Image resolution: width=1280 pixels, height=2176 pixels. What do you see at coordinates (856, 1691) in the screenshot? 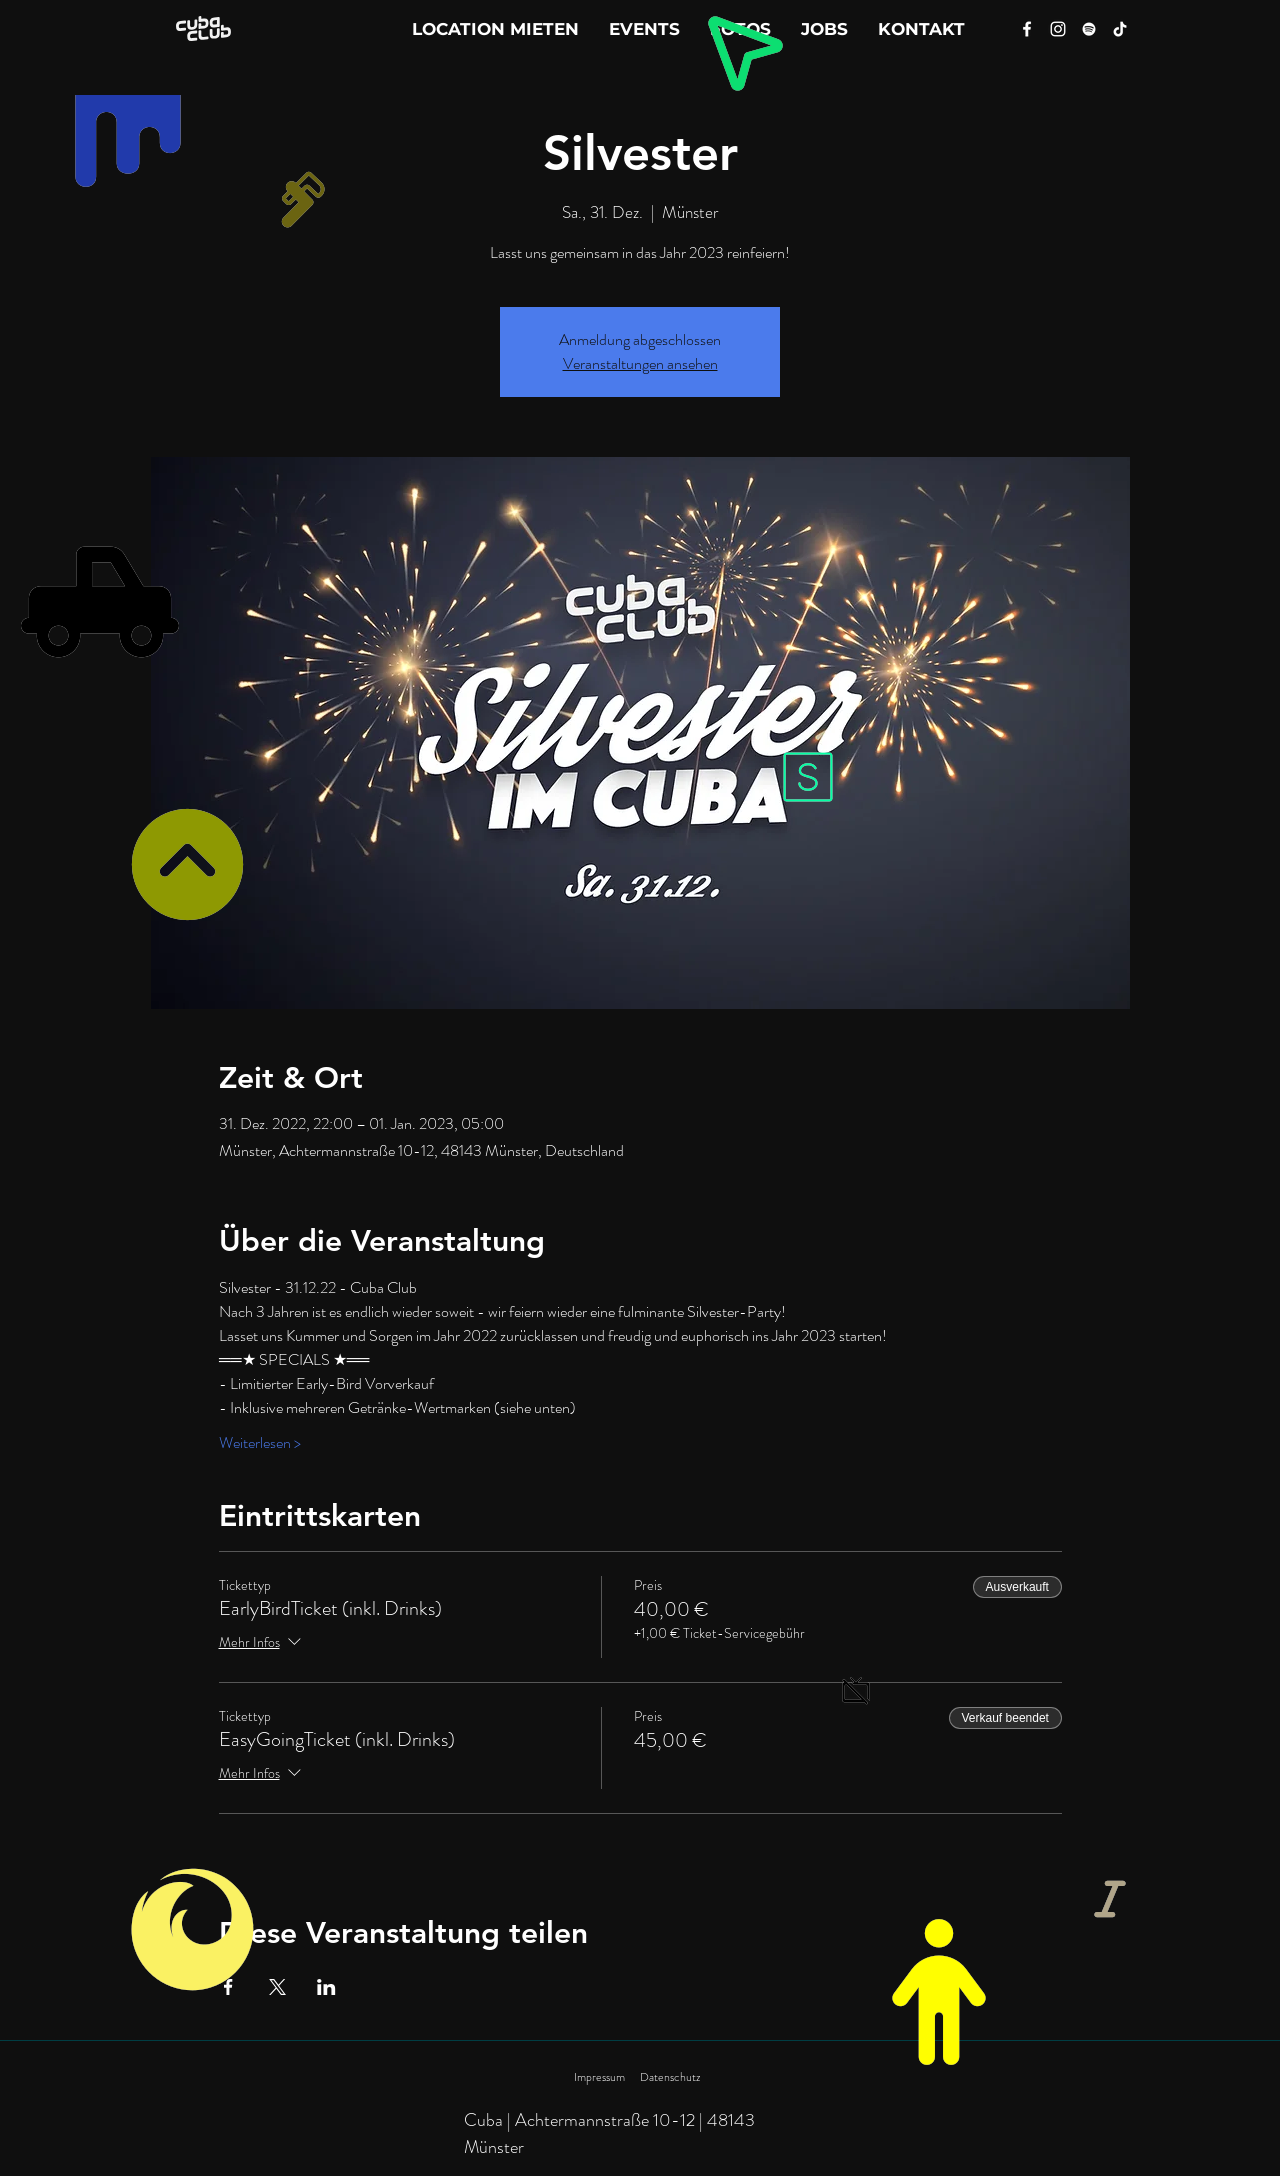
I see `tv or display is currently off or unavailable` at bounding box center [856, 1691].